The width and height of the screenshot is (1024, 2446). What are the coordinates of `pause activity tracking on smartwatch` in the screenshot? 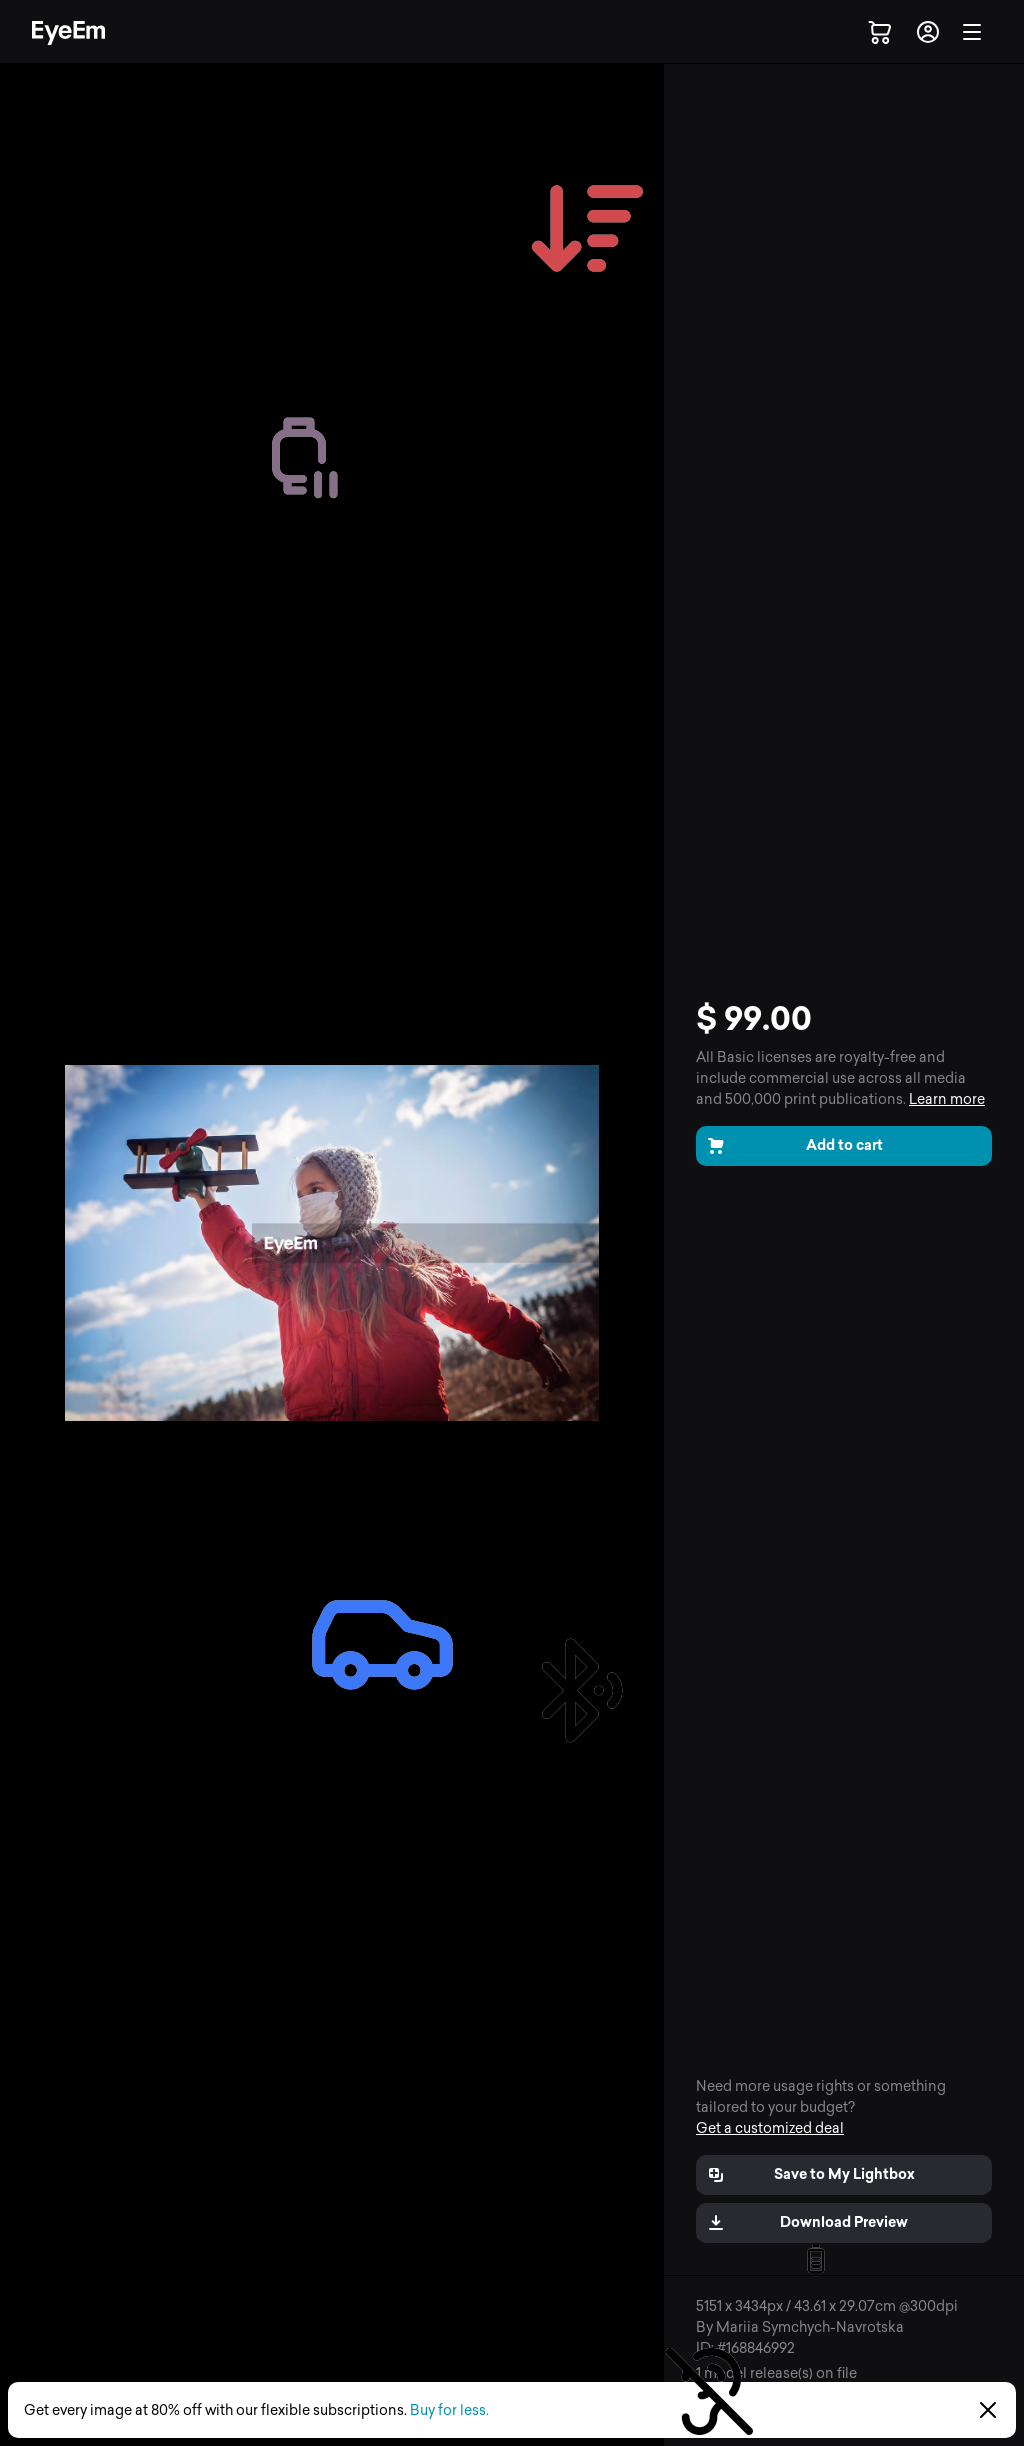 It's located at (299, 456).